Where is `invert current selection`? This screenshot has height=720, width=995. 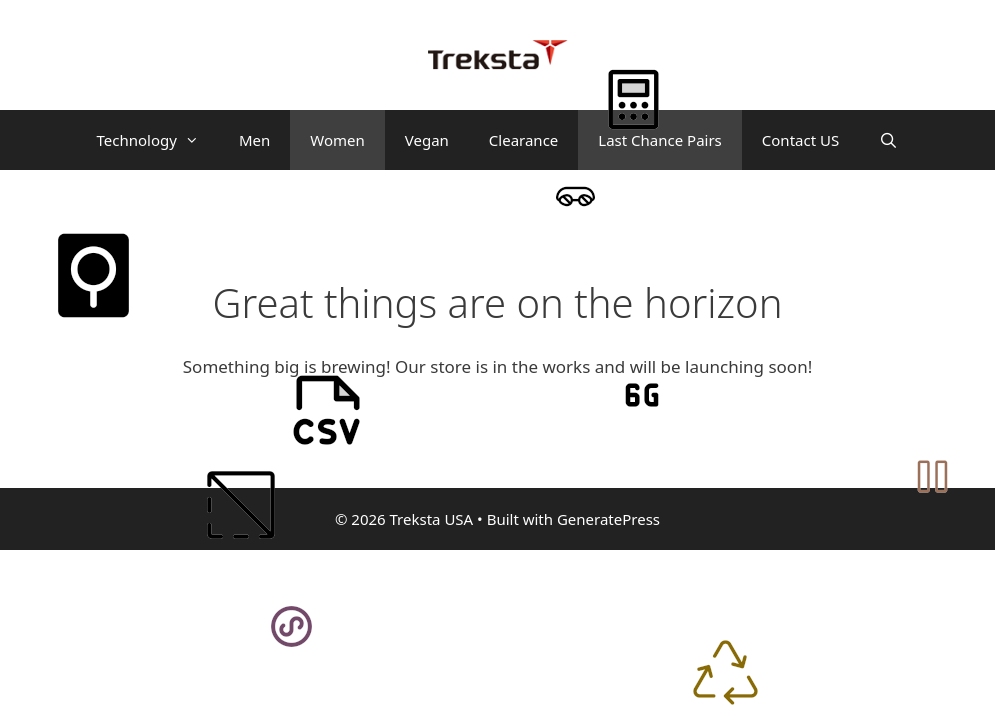 invert current selection is located at coordinates (241, 505).